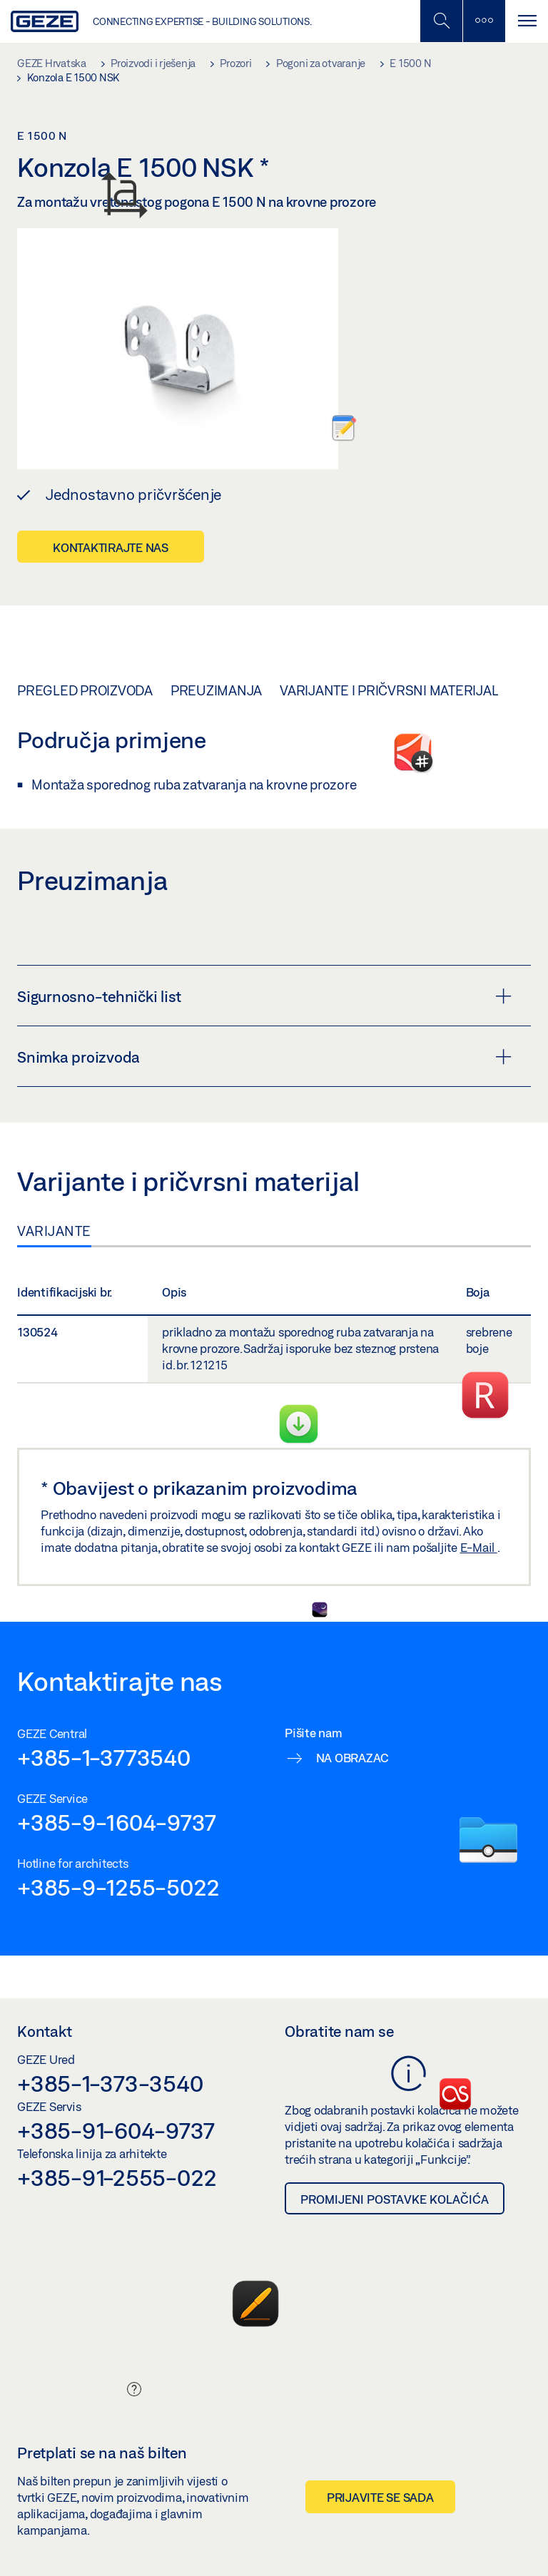 The width and height of the screenshot is (548, 2576). Describe the element at coordinates (320, 1610) in the screenshot. I see `open stellarium planetarium app` at that location.